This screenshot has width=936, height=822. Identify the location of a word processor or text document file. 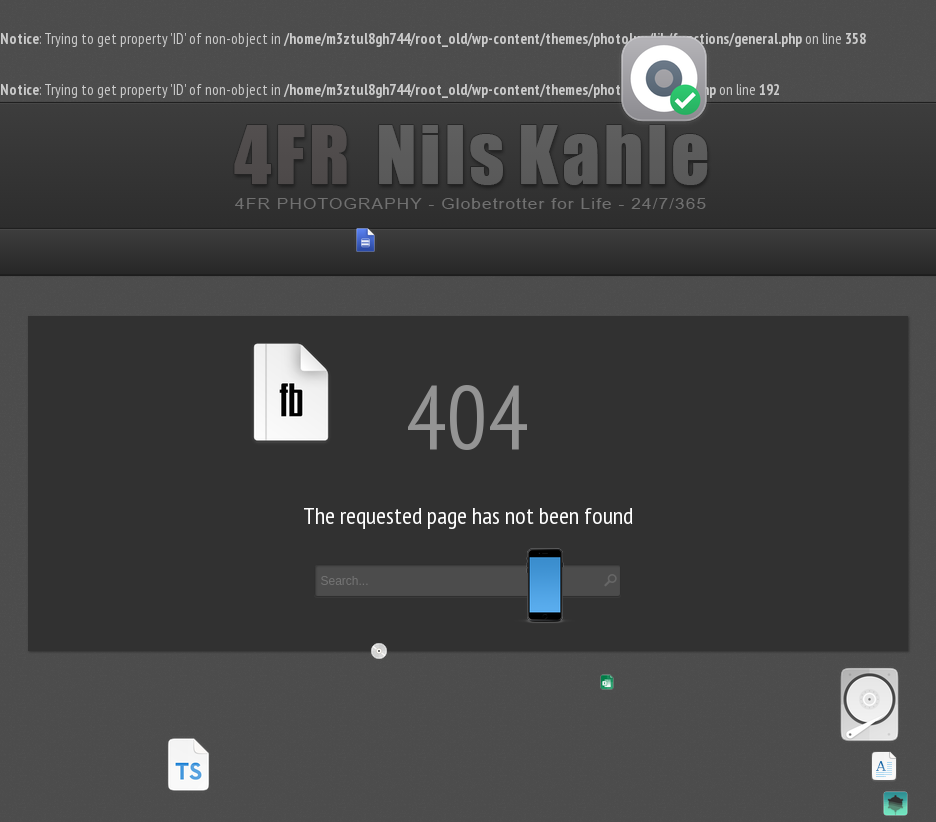
(884, 766).